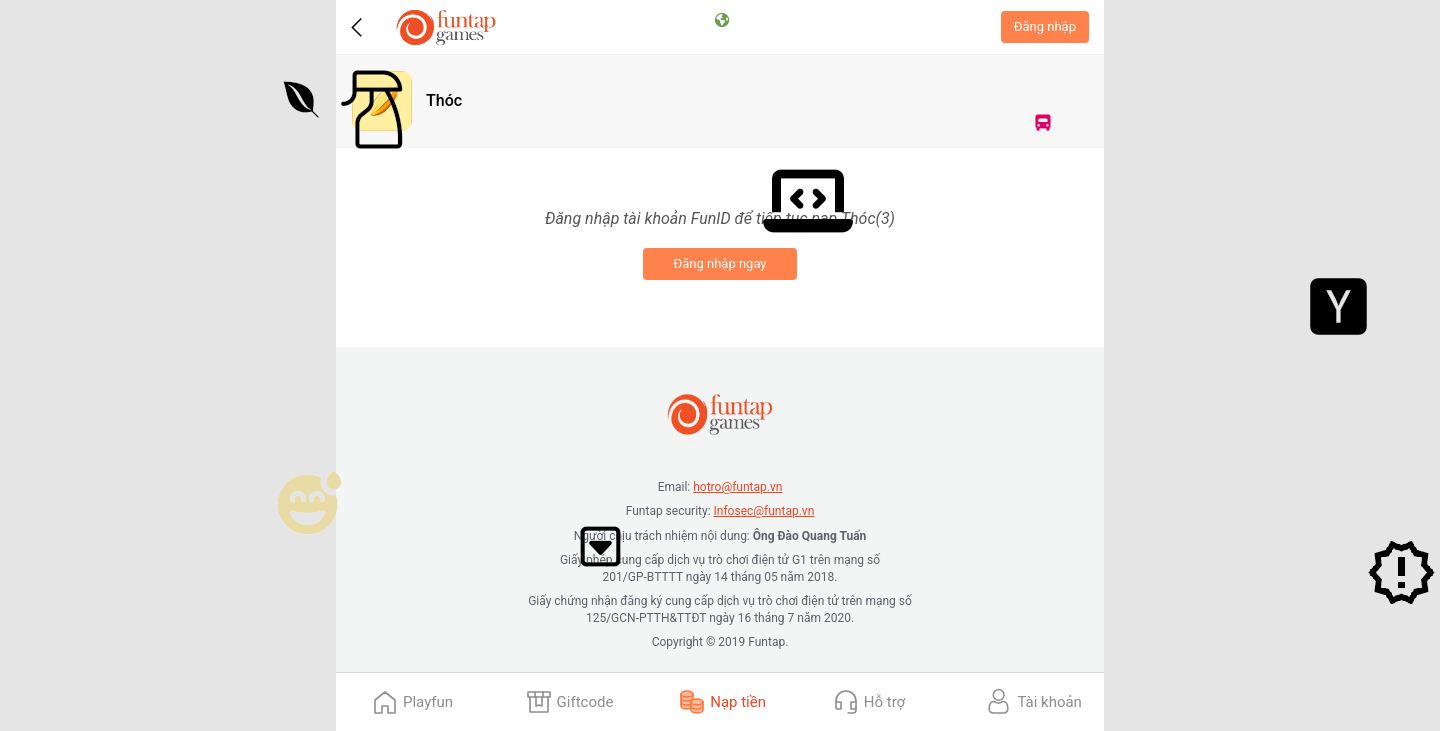  What do you see at coordinates (1338, 306) in the screenshot?
I see `open hacker news` at bounding box center [1338, 306].